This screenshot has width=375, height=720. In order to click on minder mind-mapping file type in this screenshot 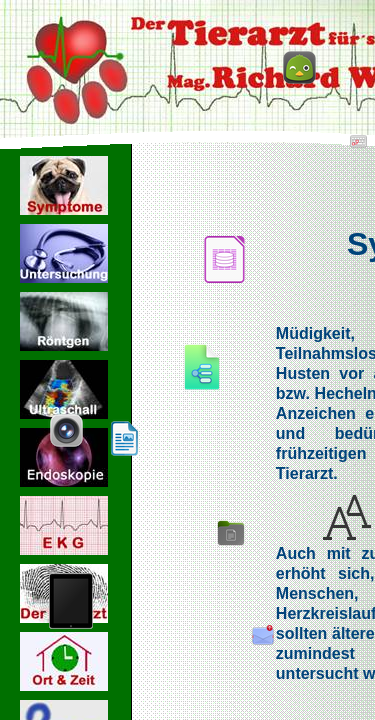, I will do `click(202, 368)`.